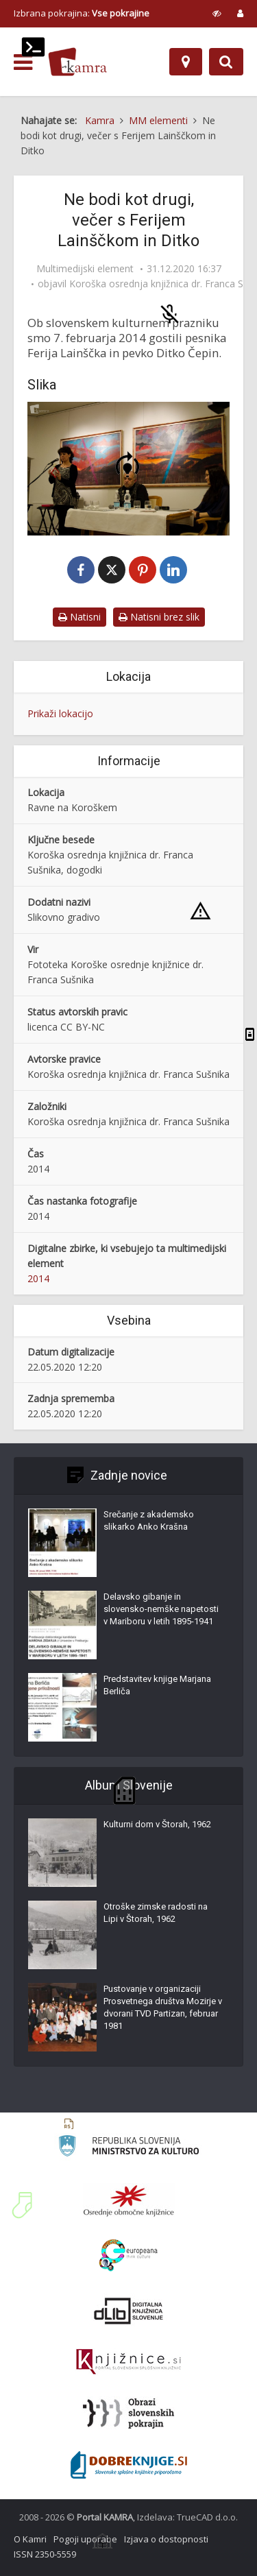 The height and width of the screenshot is (2576, 257). I want to click on indicates a warning or potential issue, so click(200, 911).